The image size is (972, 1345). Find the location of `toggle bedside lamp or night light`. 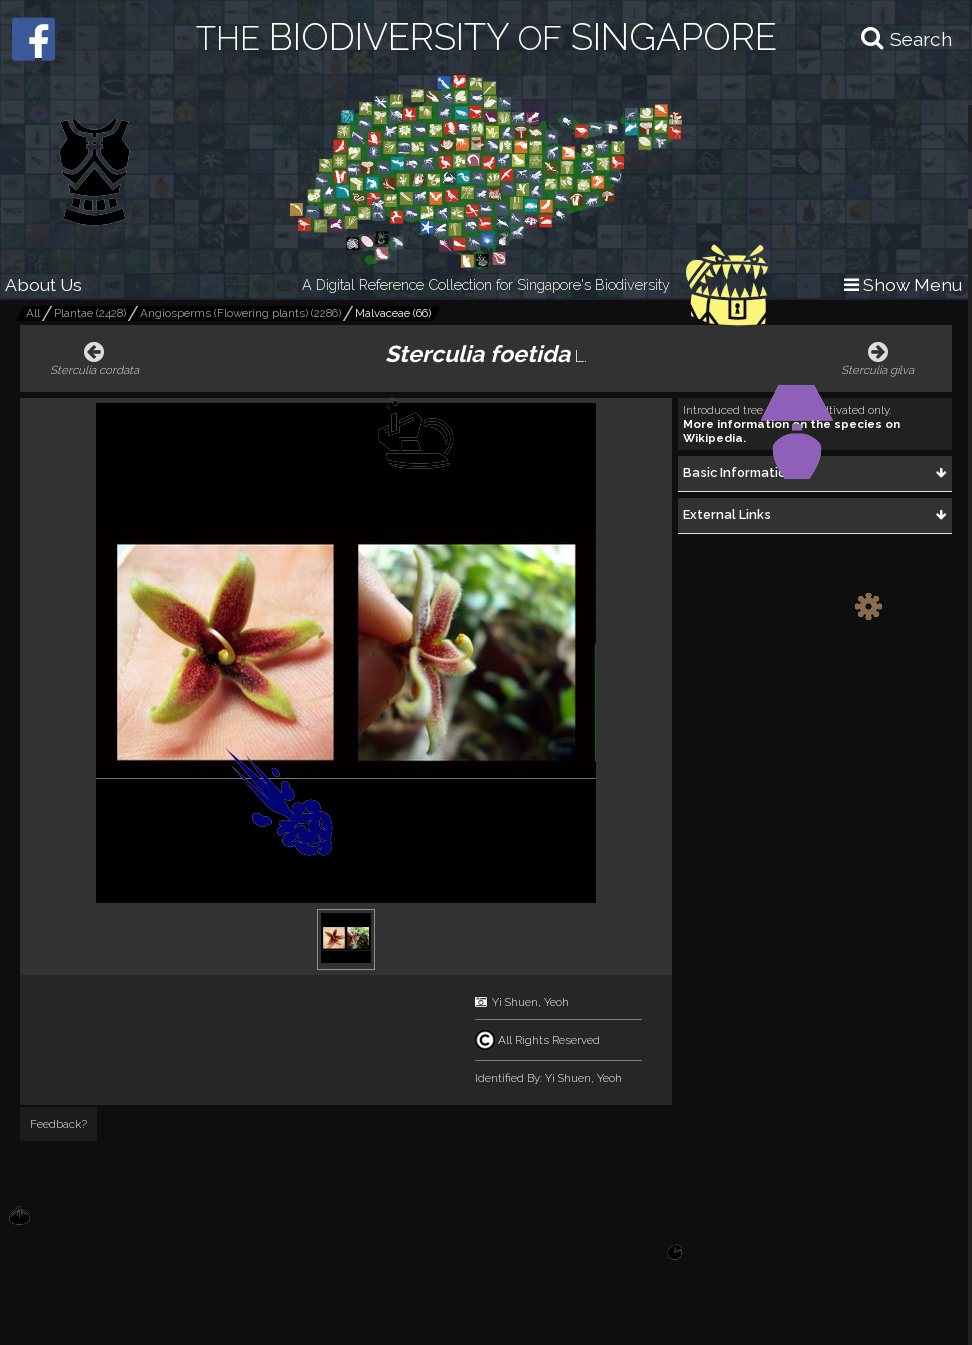

toggle bedside lamp or night light is located at coordinates (797, 432).